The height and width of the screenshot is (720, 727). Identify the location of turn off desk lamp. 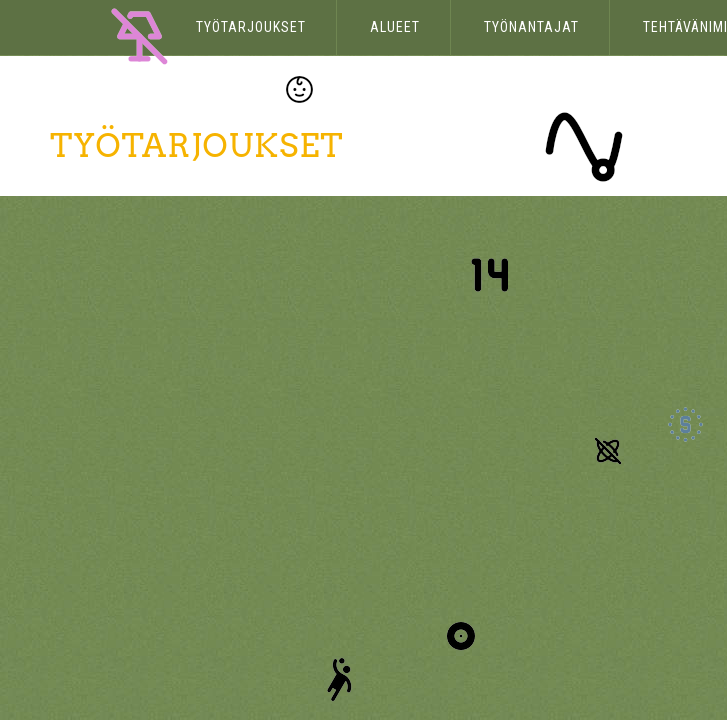
(139, 36).